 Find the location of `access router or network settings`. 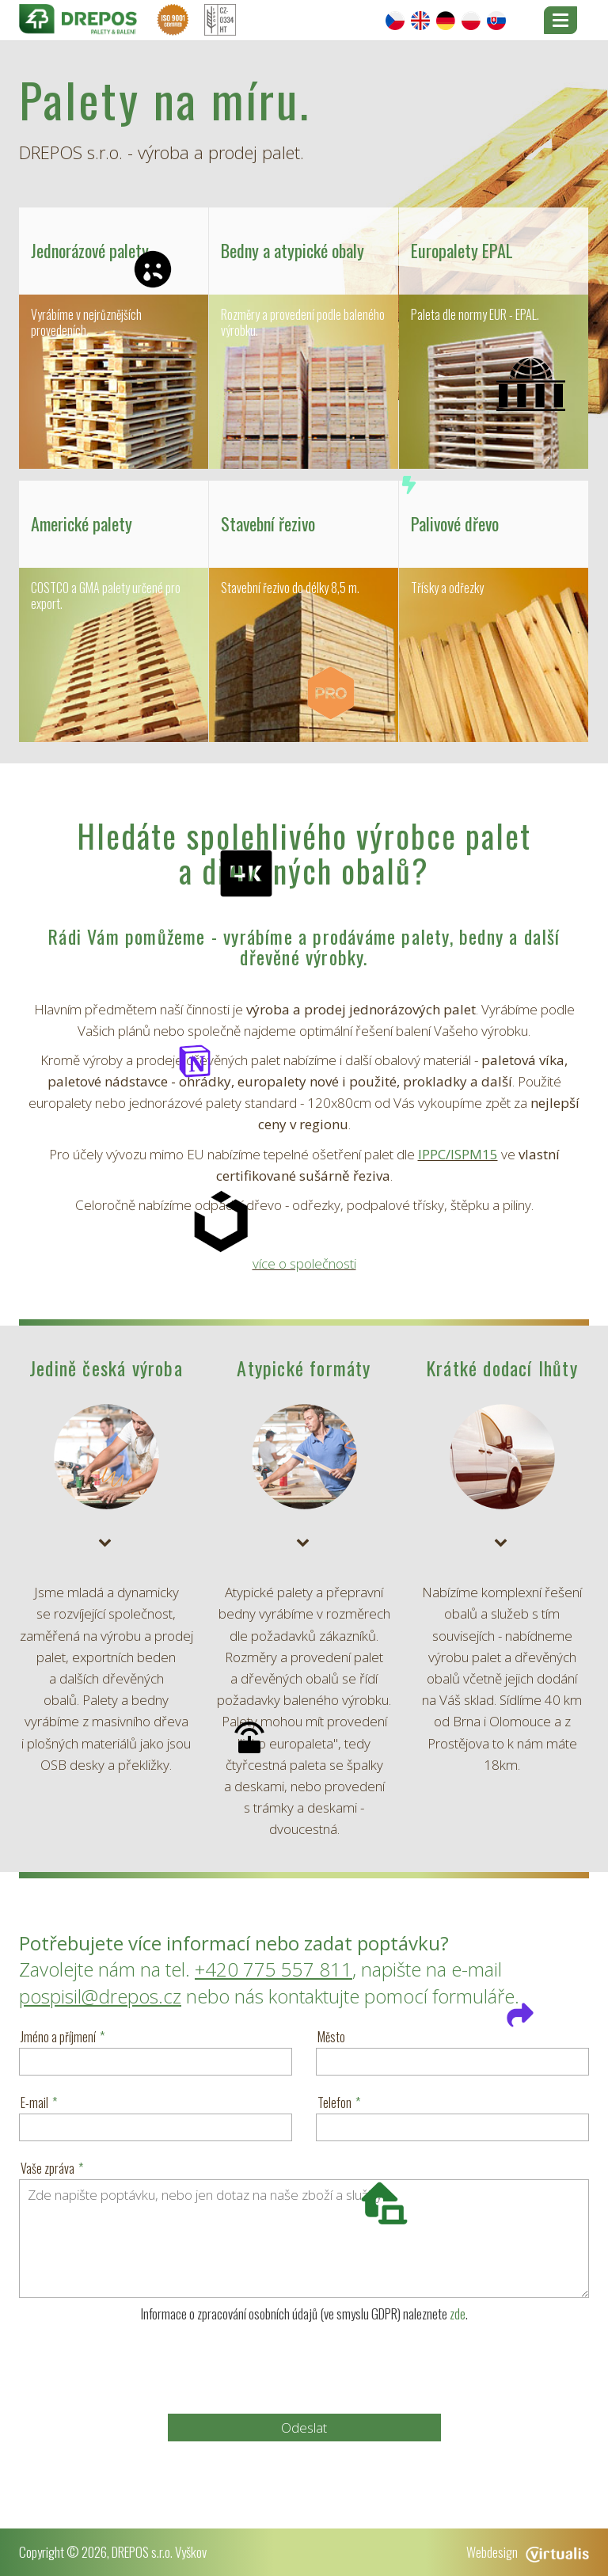

access router or network settings is located at coordinates (249, 1737).